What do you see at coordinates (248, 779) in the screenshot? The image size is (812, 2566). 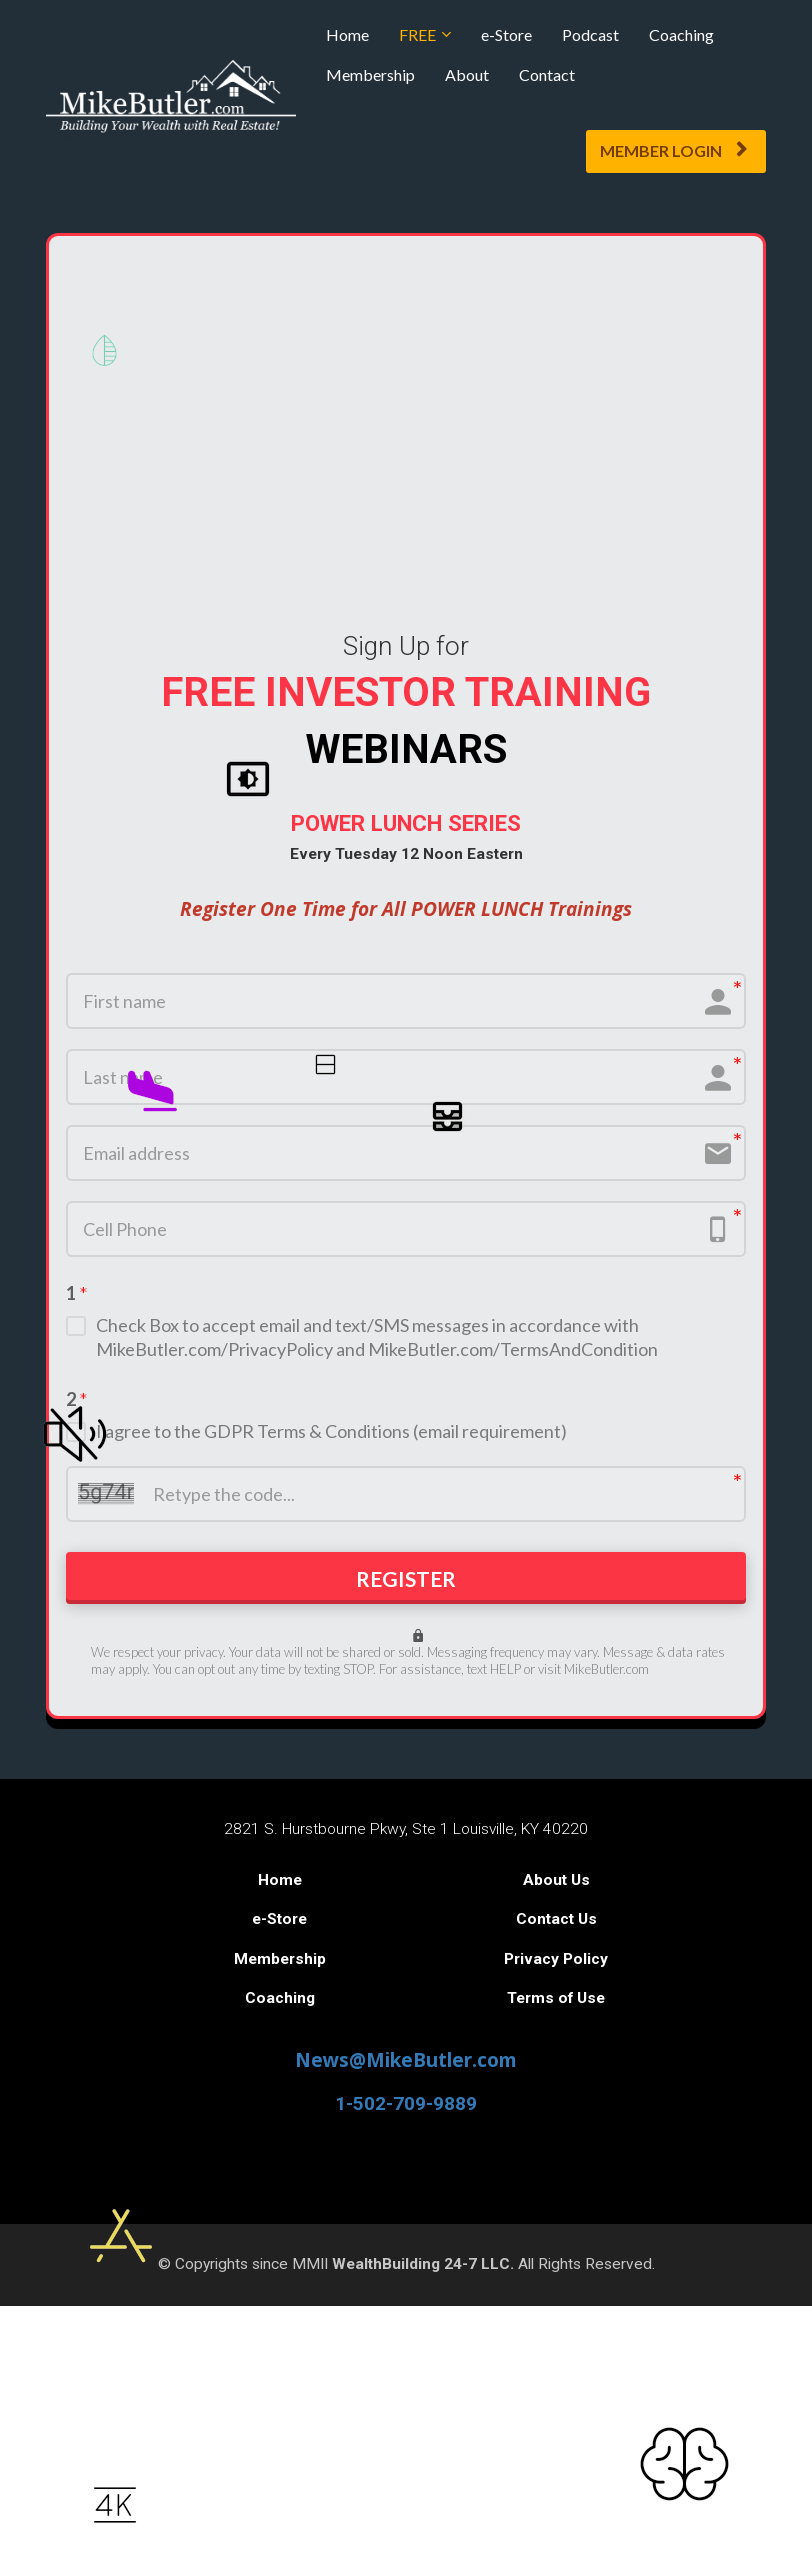 I see `adjust display brightness settings` at bounding box center [248, 779].